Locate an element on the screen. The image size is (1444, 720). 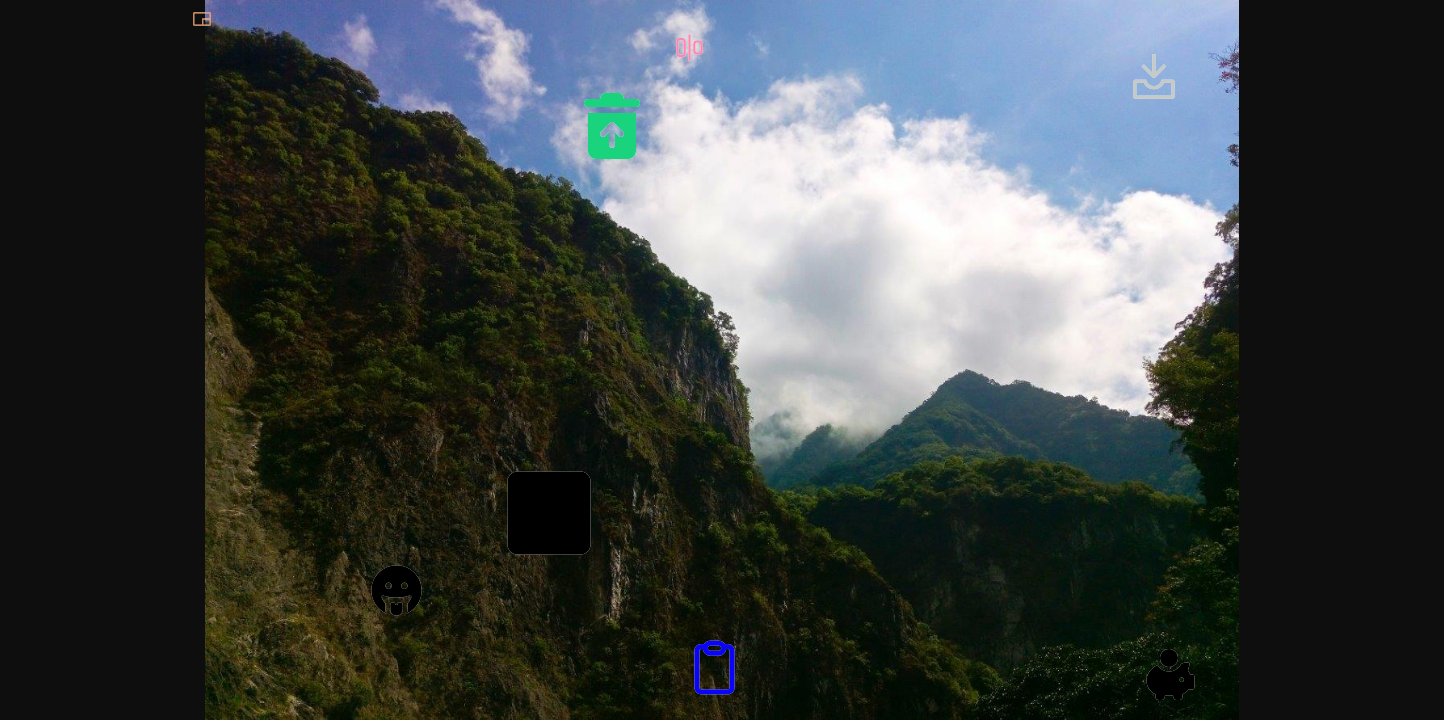
center align elements horizontally is located at coordinates (689, 47).